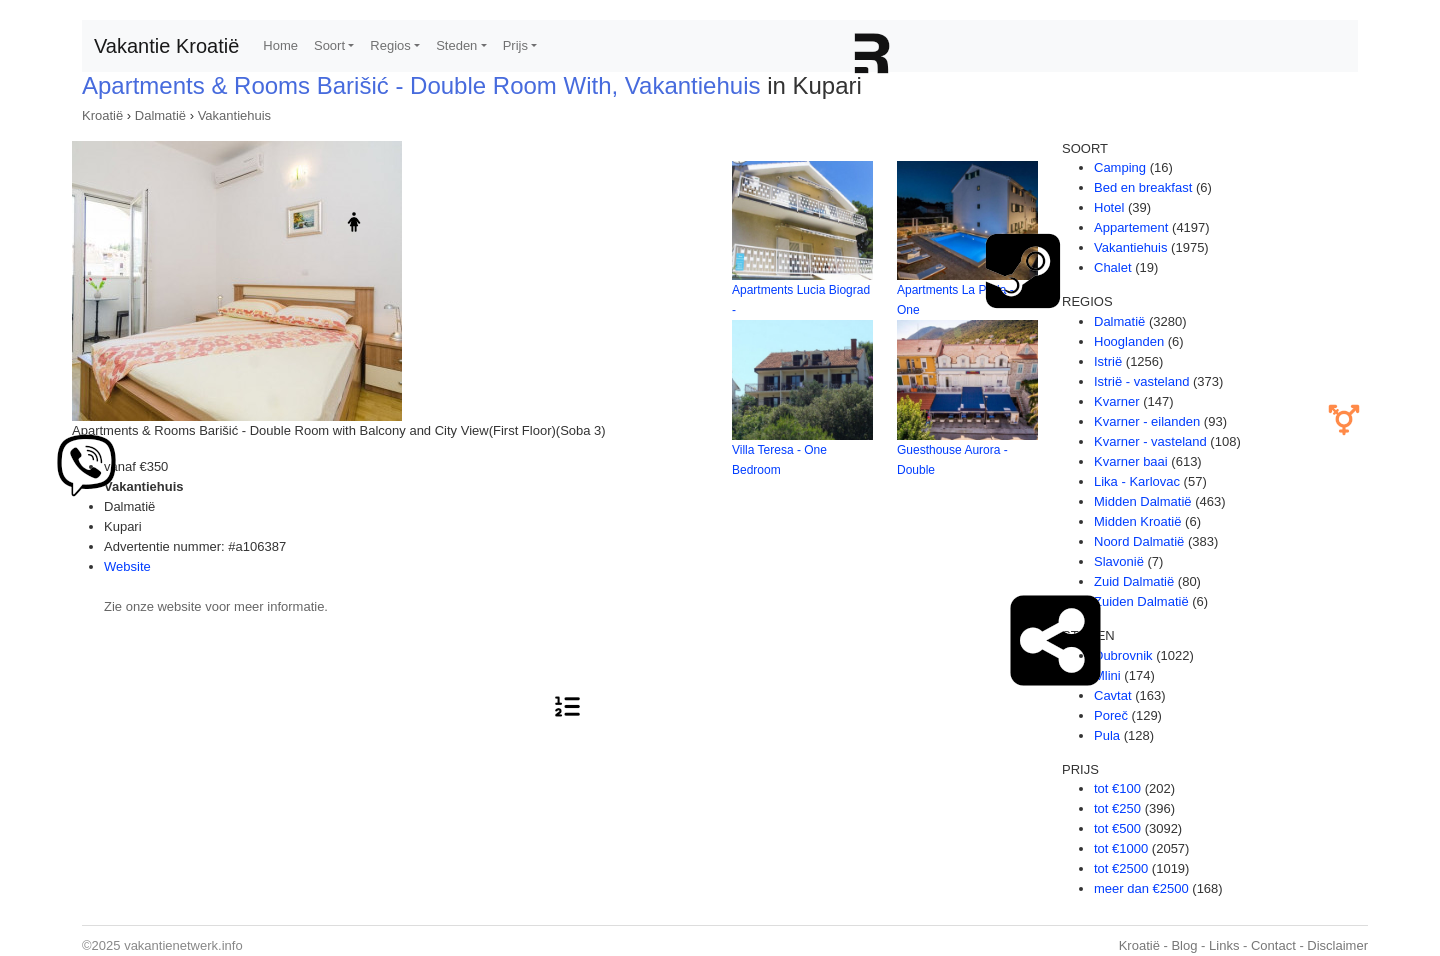  Describe the element at coordinates (872, 55) in the screenshot. I see `remix run framework logo` at that location.